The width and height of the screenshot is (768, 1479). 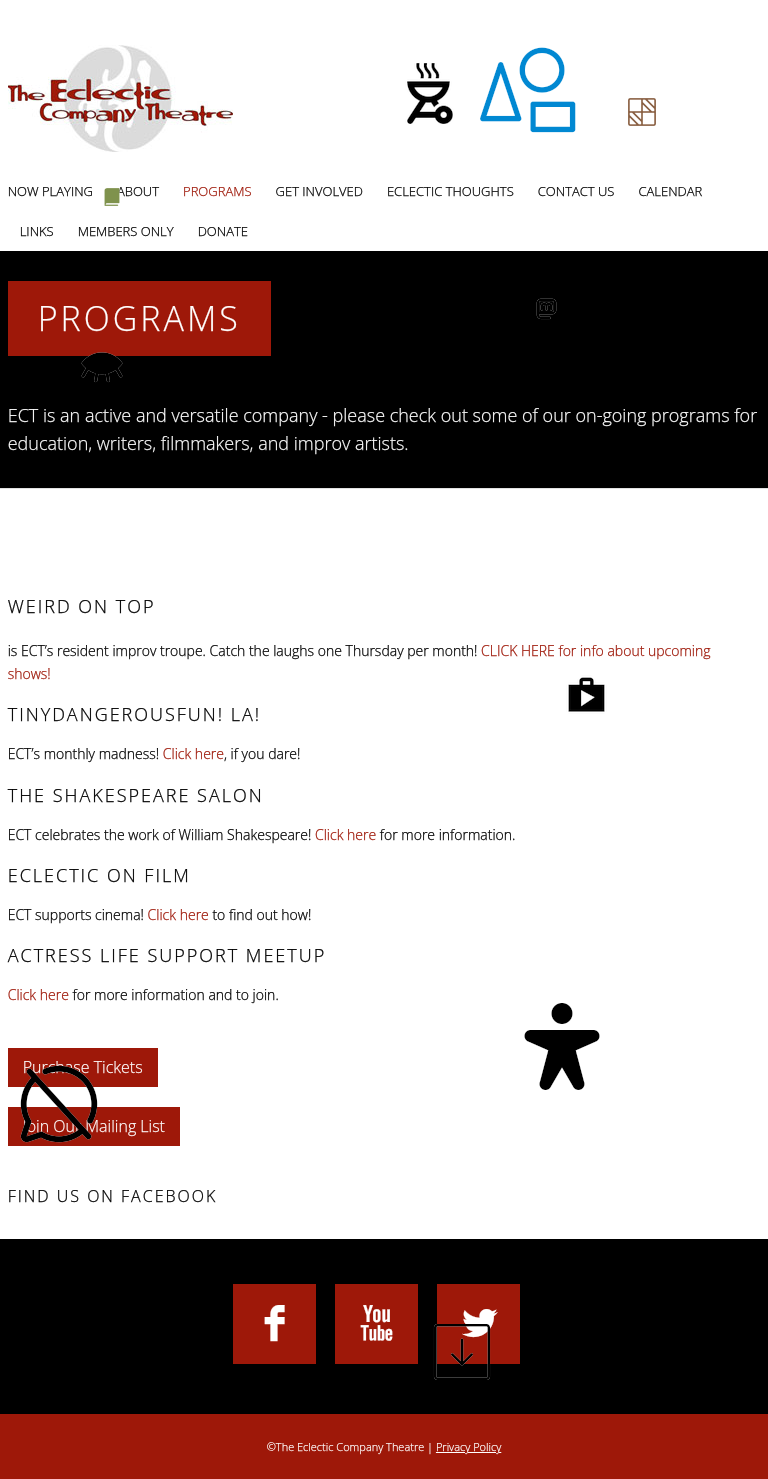 What do you see at coordinates (59, 1104) in the screenshot?
I see `mute or disable chat notifications` at bounding box center [59, 1104].